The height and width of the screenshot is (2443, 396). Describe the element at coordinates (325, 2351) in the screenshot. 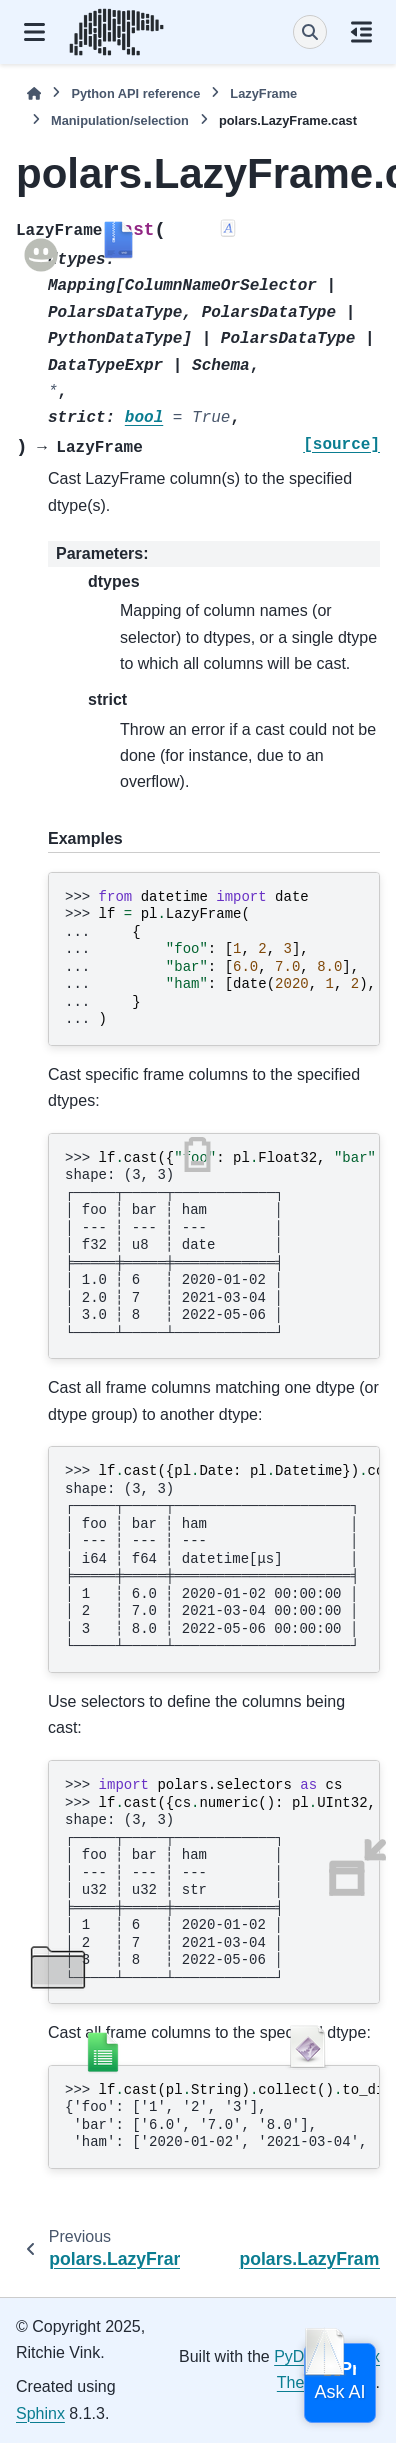

I see `a text file template or document skeleton` at that location.